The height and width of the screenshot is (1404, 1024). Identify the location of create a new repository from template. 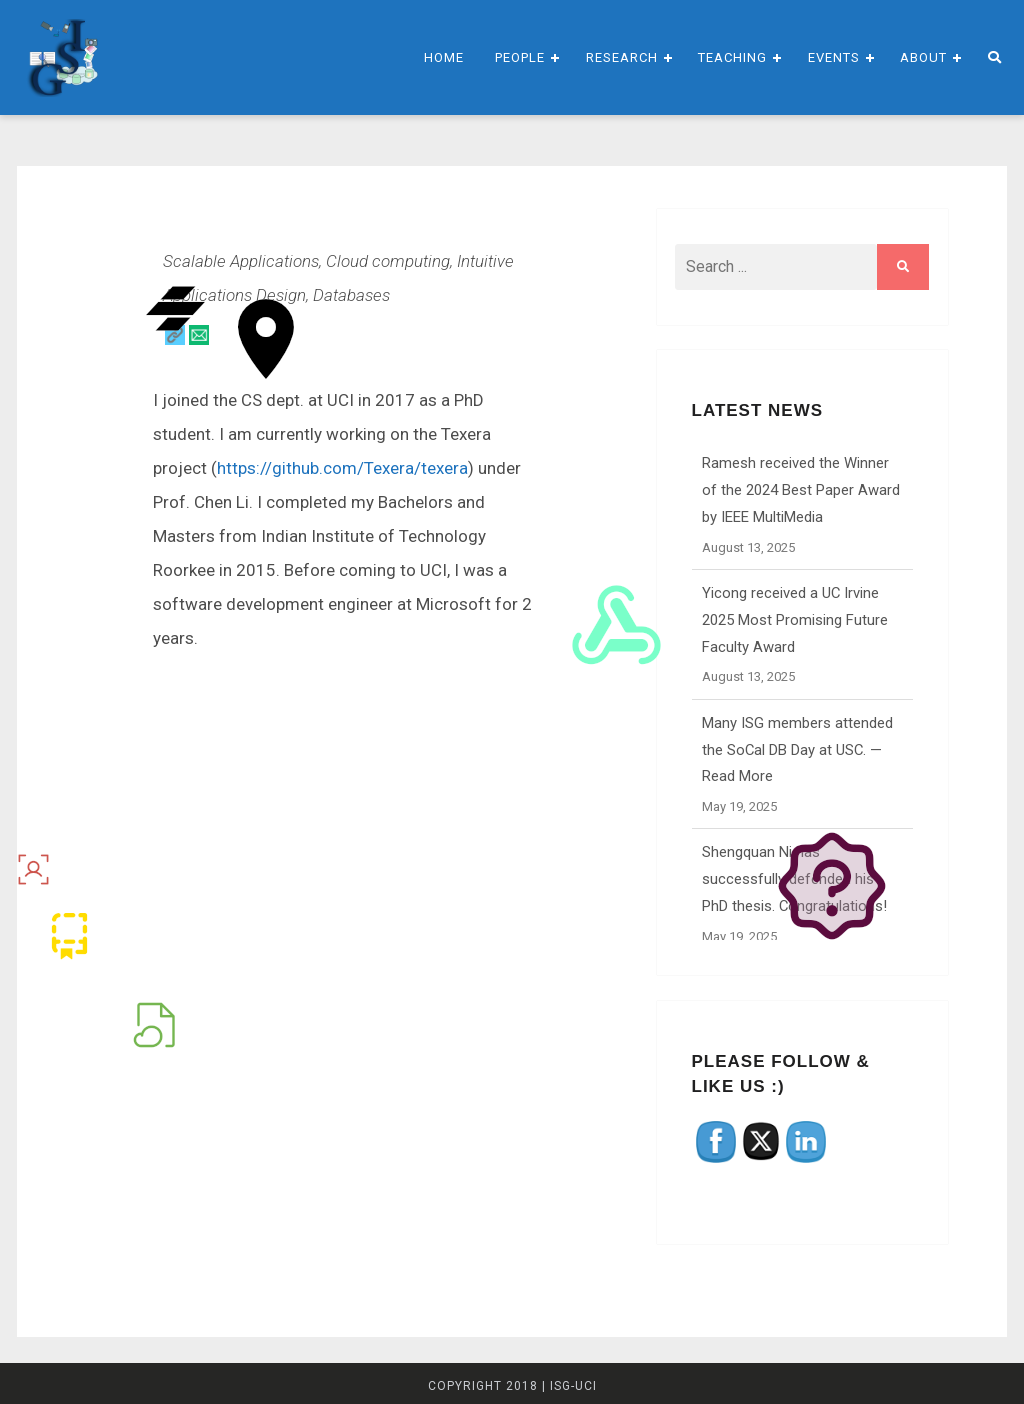
(69, 936).